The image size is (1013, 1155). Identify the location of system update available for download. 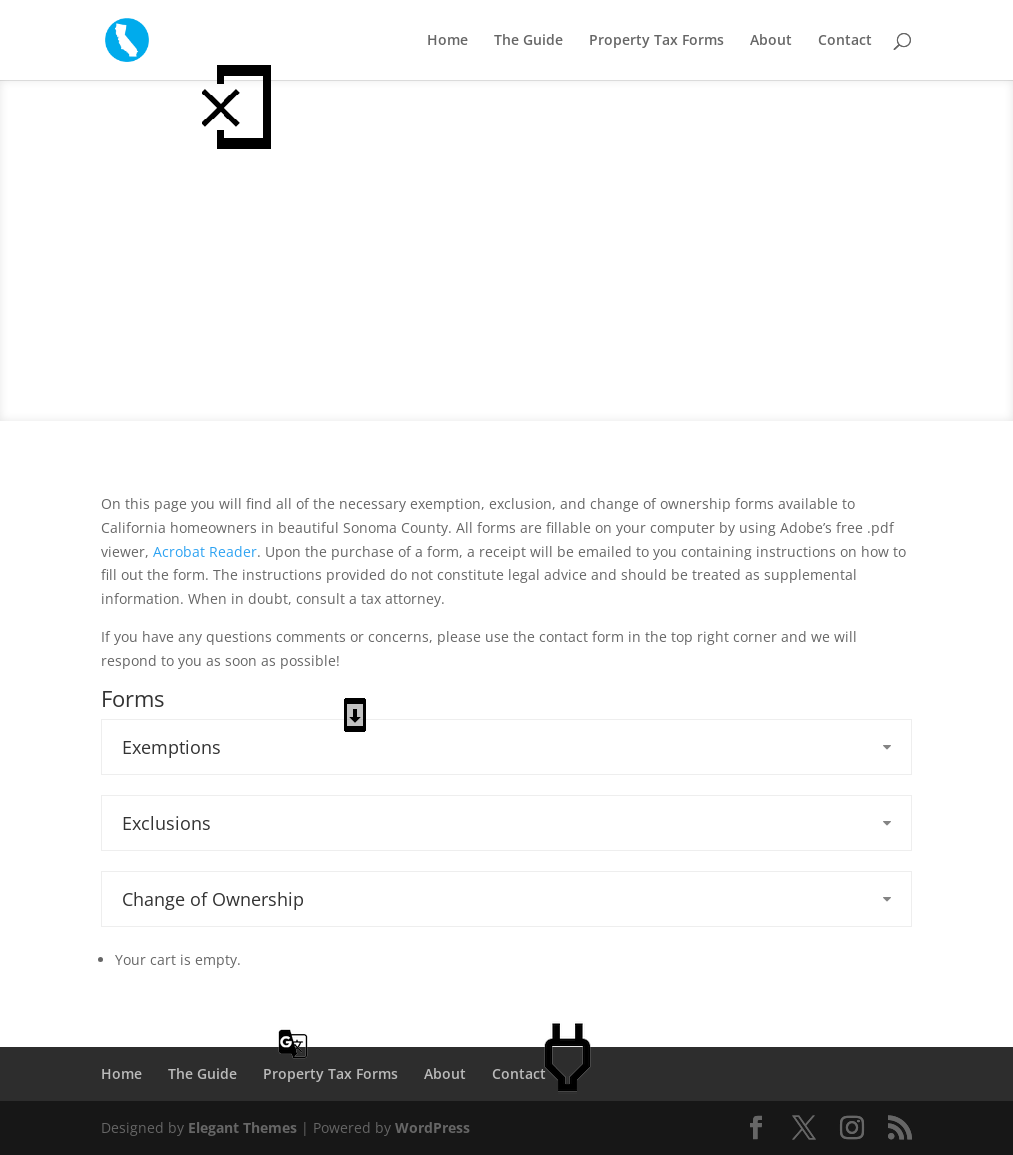
(355, 715).